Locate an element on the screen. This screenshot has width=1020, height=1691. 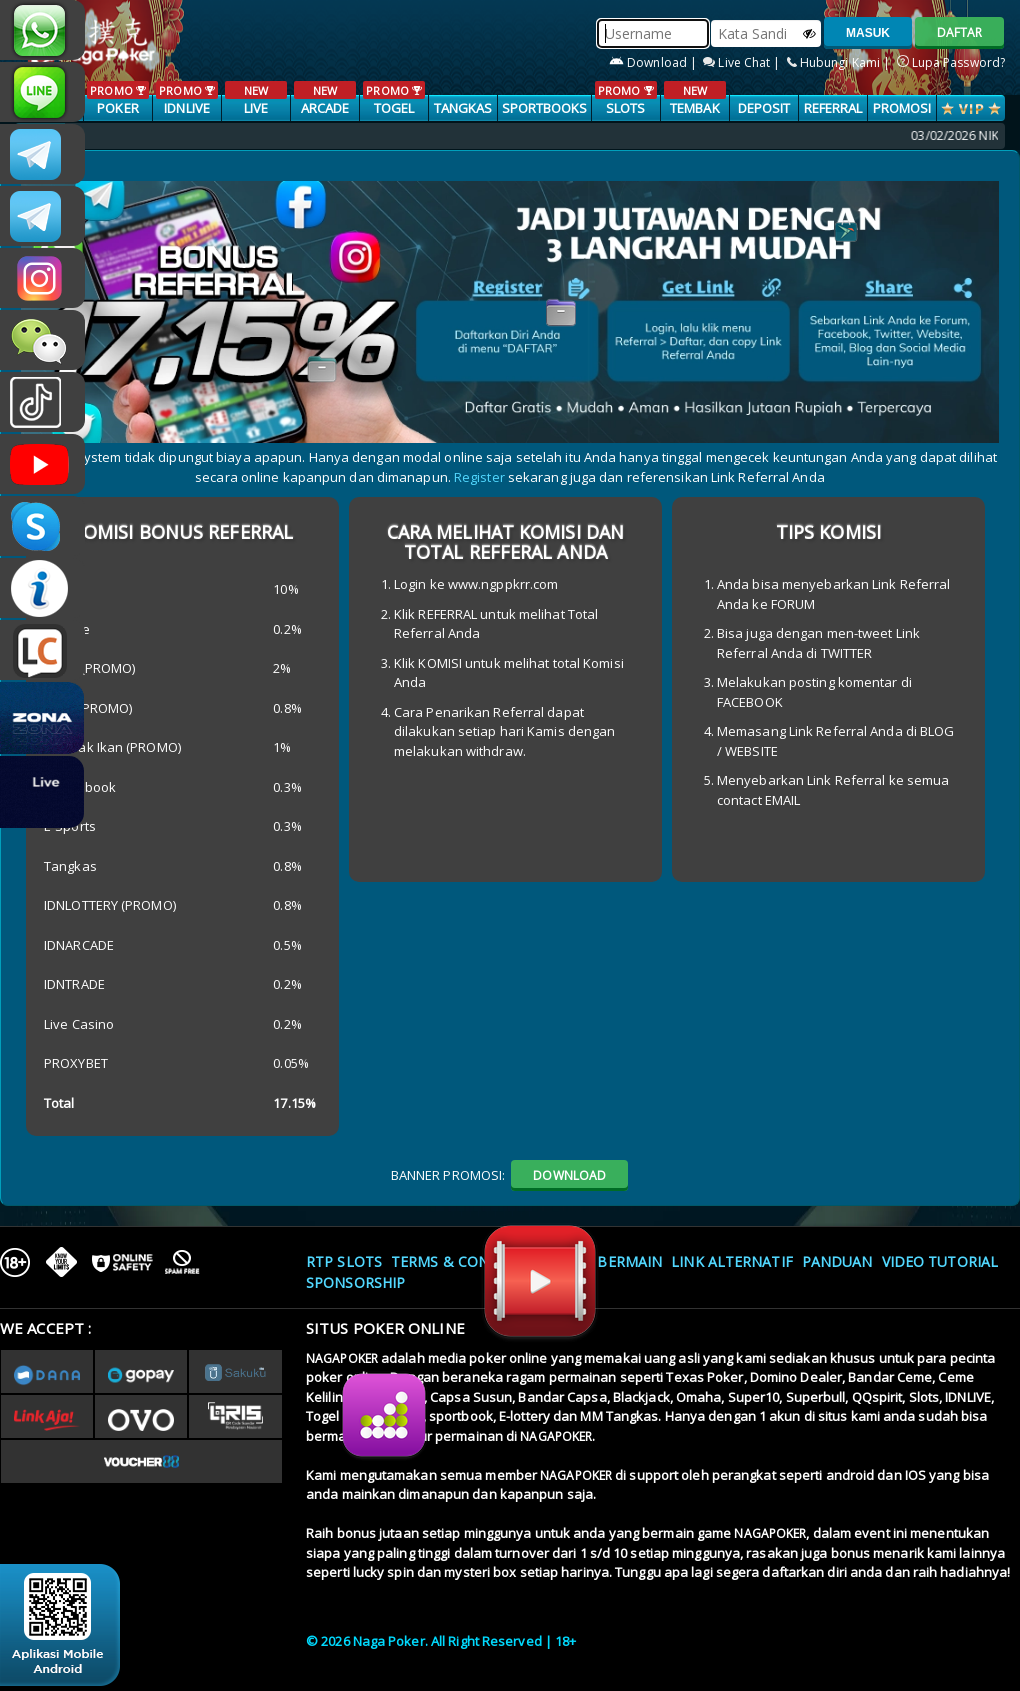
open tubefeeder video subscription app is located at coordinates (540, 1281).